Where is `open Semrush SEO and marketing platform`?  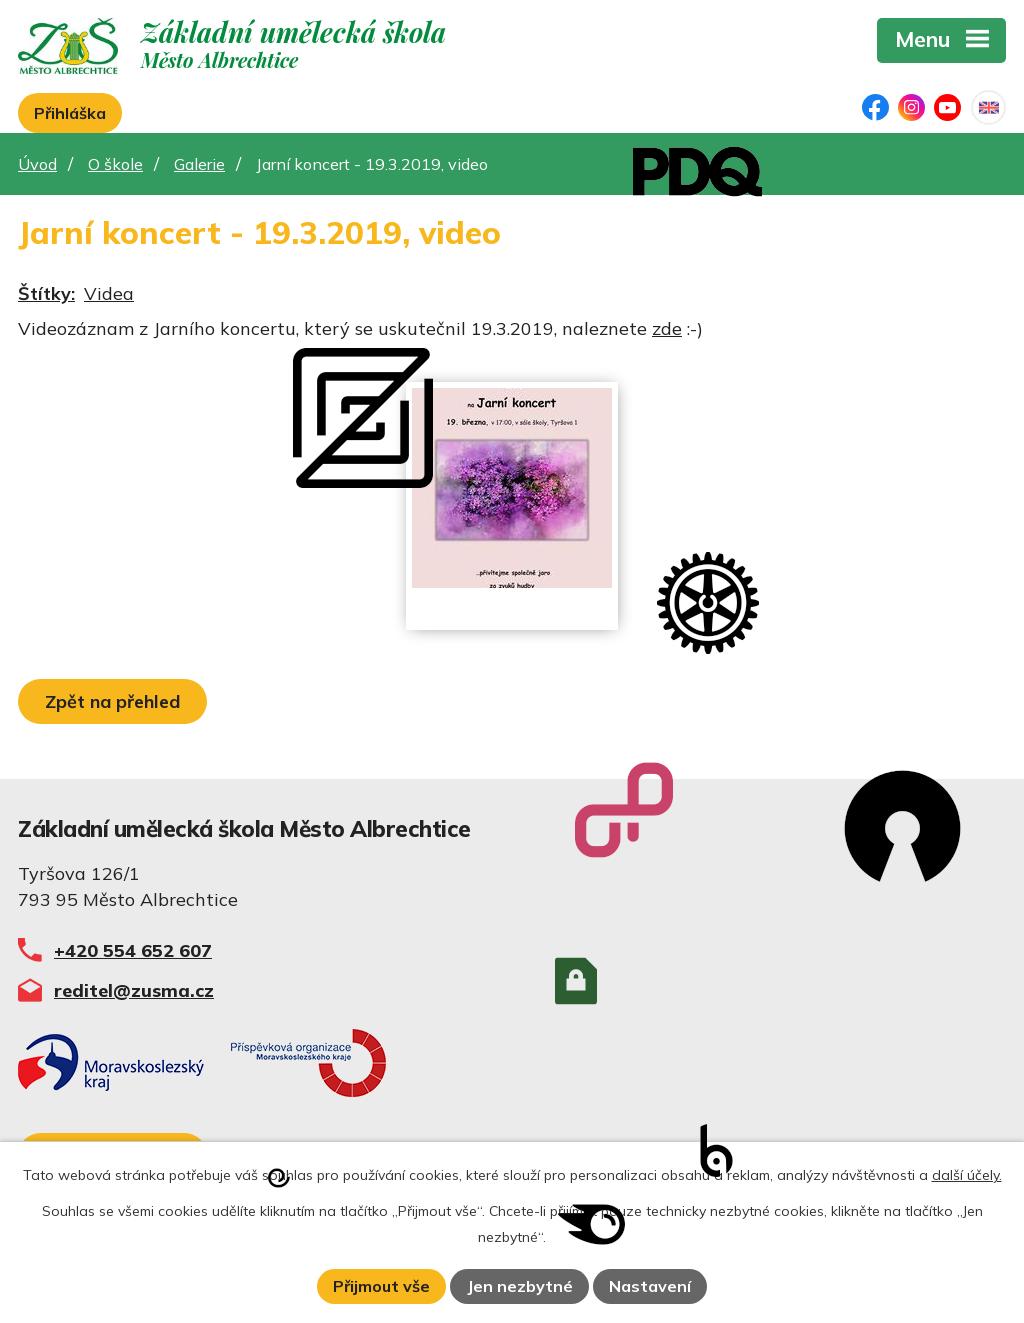
open Semrush SEO and marketing platform is located at coordinates (591, 1224).